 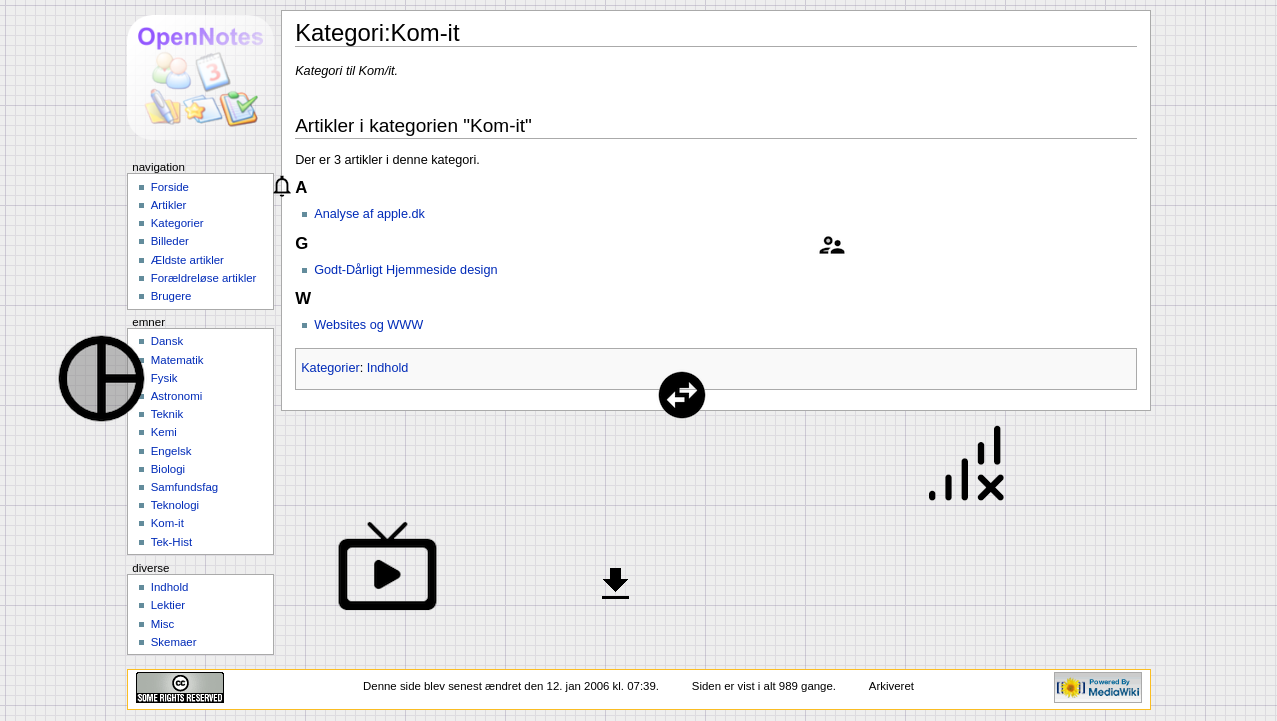 I want to click on swap or exchange items, so click(x=682, y=395).